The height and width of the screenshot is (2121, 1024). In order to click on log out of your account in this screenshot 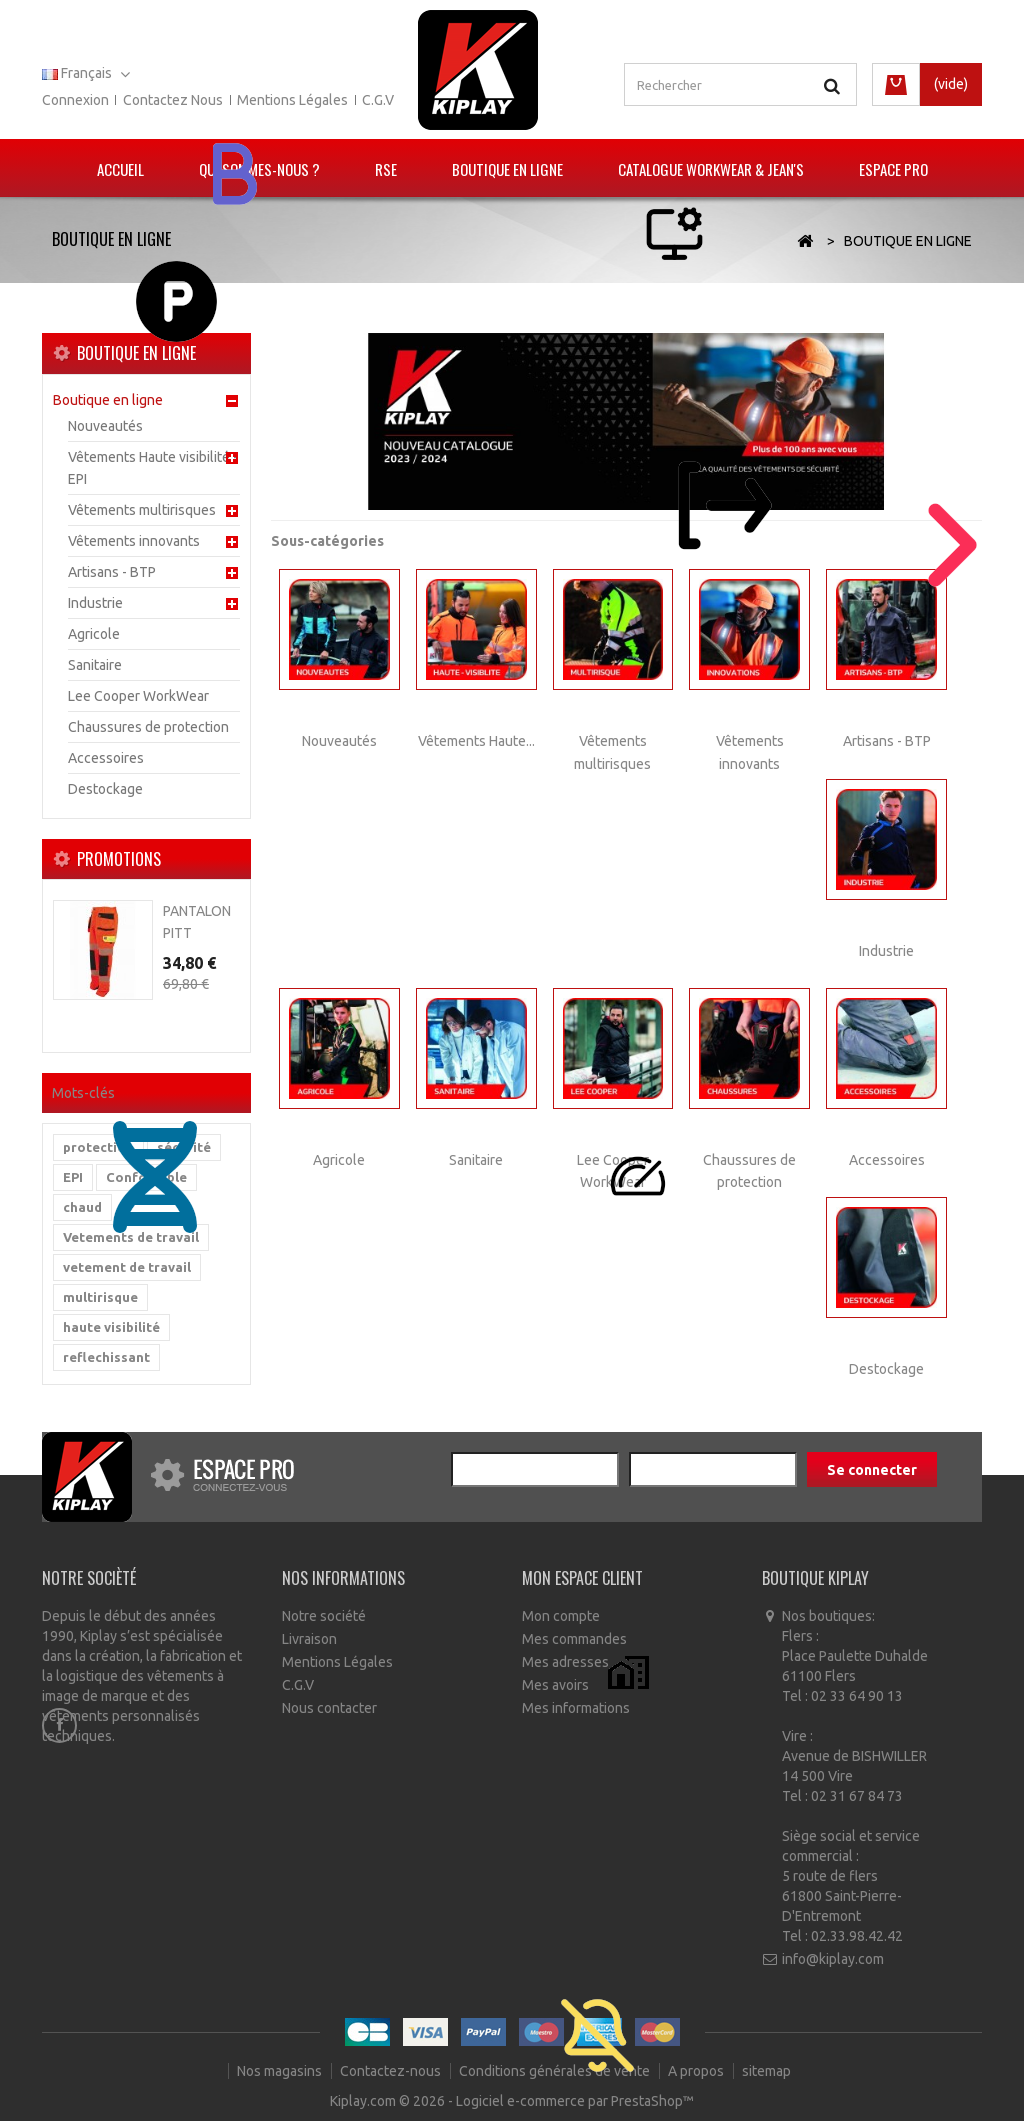, I will do `click(722, 505)`.